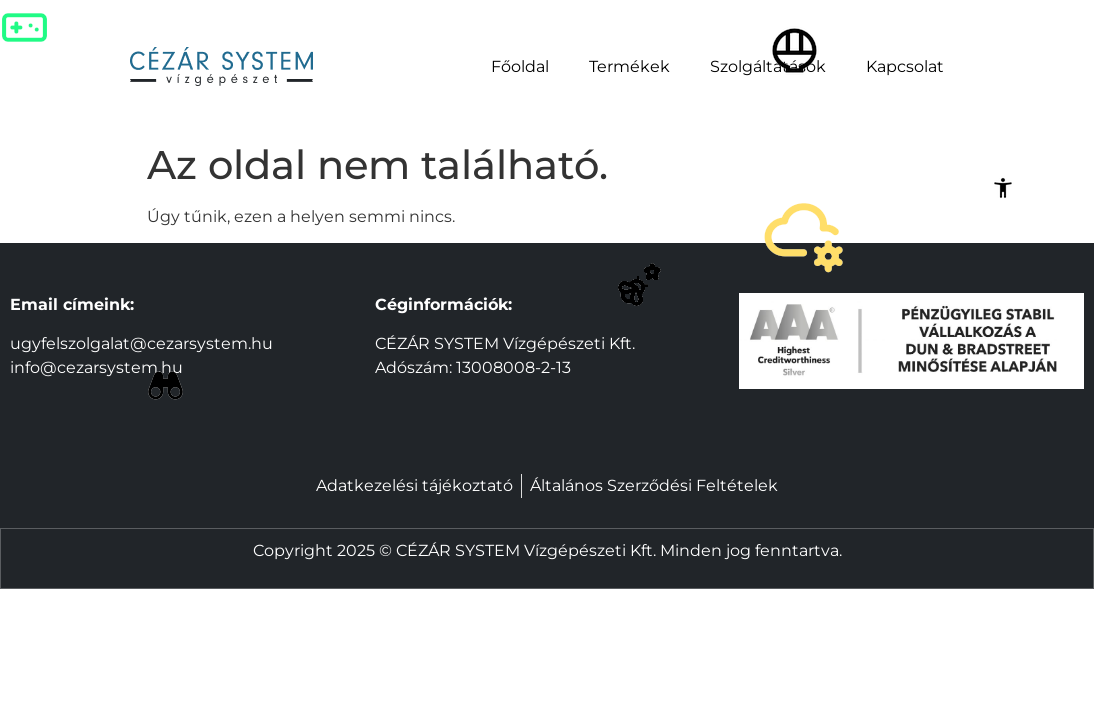 This screenshot has height=720, width=1094. What do you see at coordinates (165, 385) in the screenshot?
I see `search or explore content` at bounding box center [165, 385].